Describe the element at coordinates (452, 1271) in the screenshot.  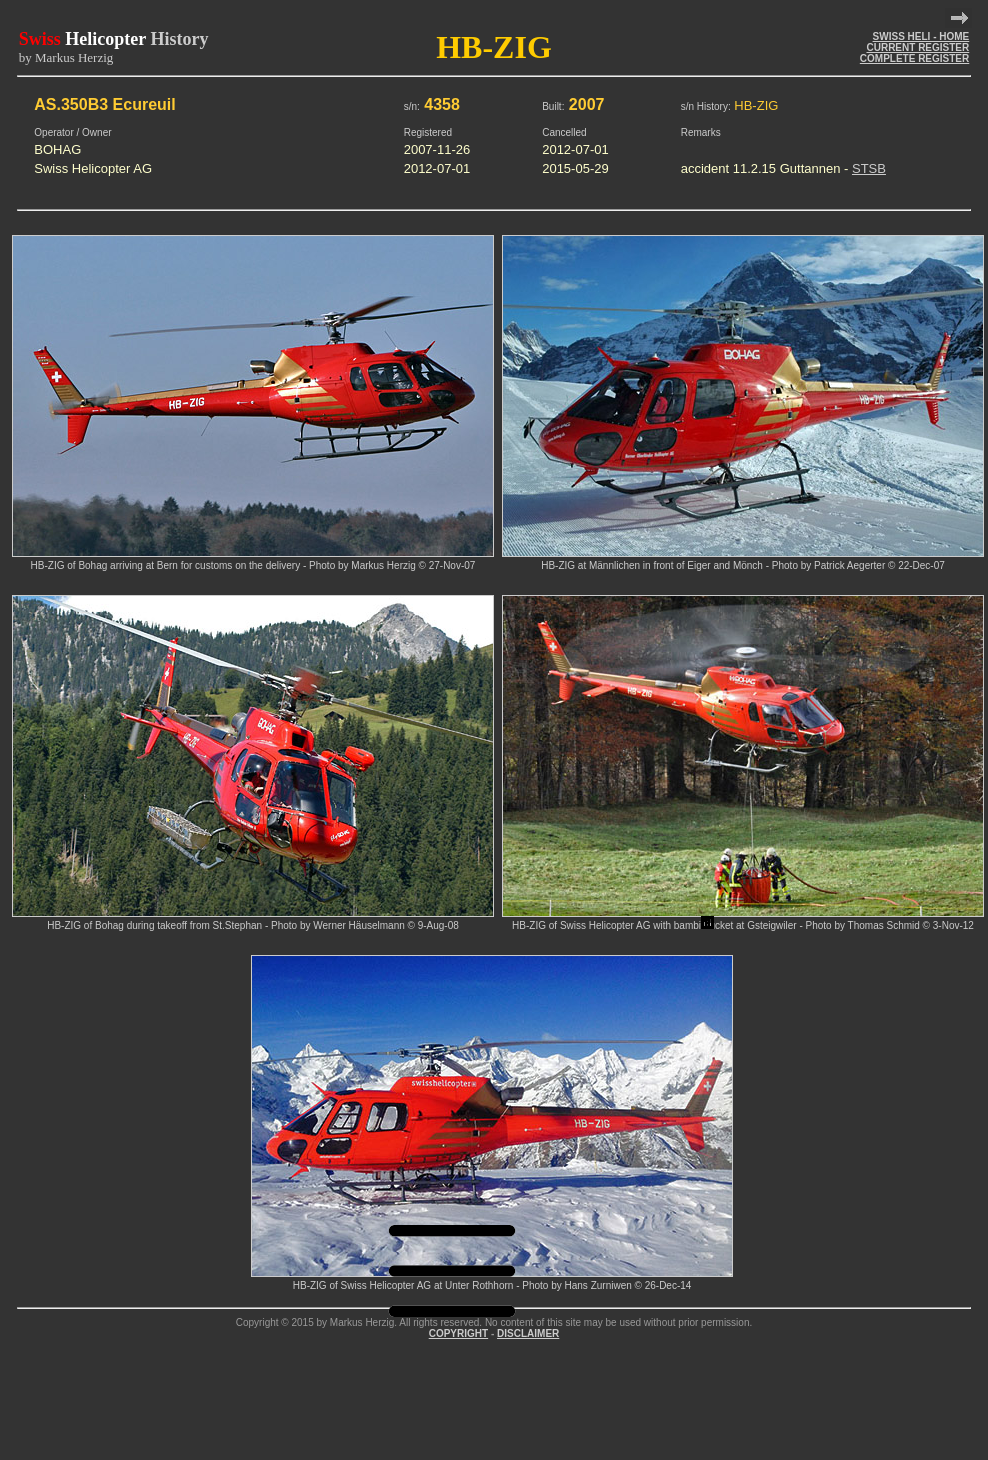
I see `open text channel or messaging` at that location.